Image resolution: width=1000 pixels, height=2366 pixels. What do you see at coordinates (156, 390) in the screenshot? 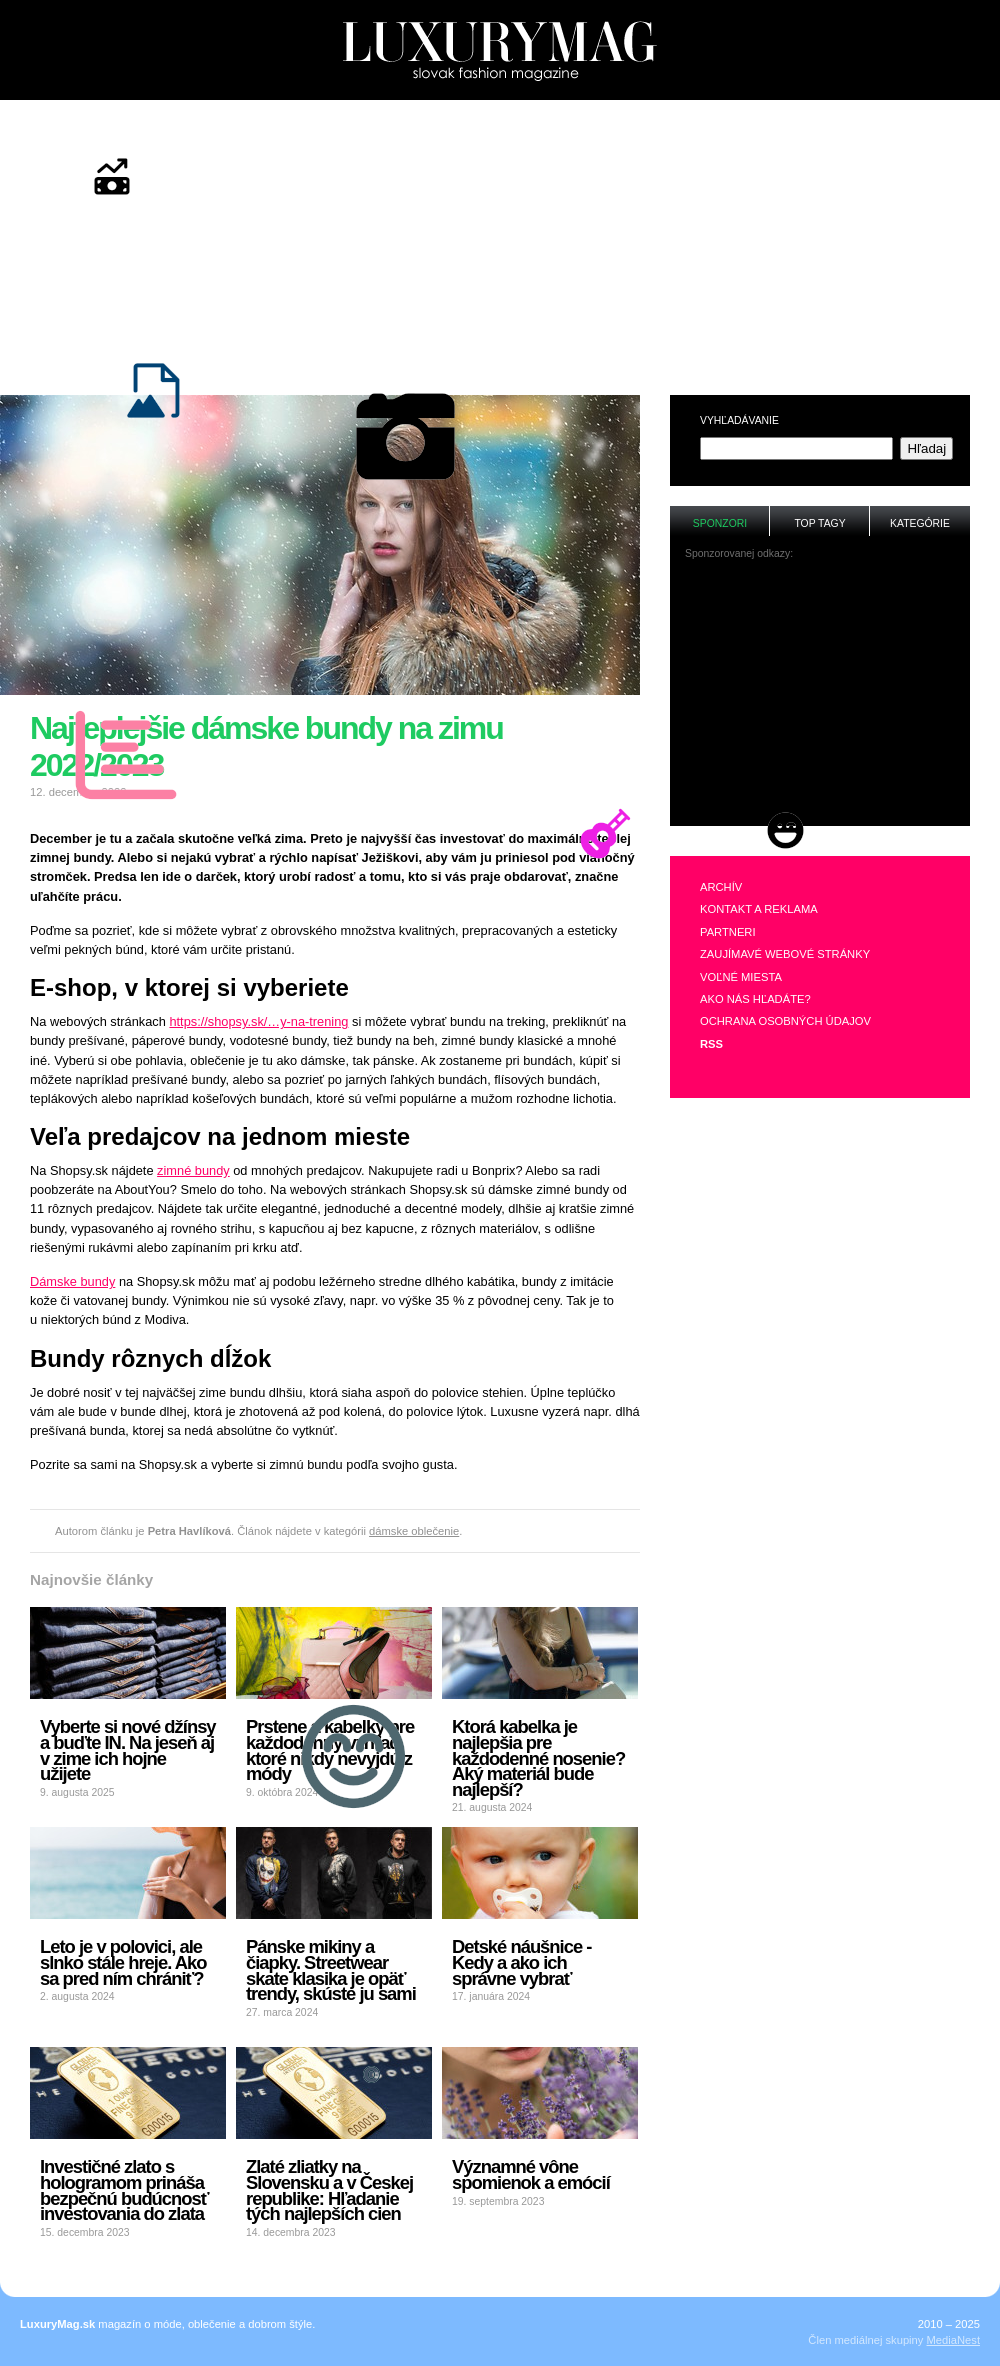
I see `view image file` at bounding box center [156, 390].